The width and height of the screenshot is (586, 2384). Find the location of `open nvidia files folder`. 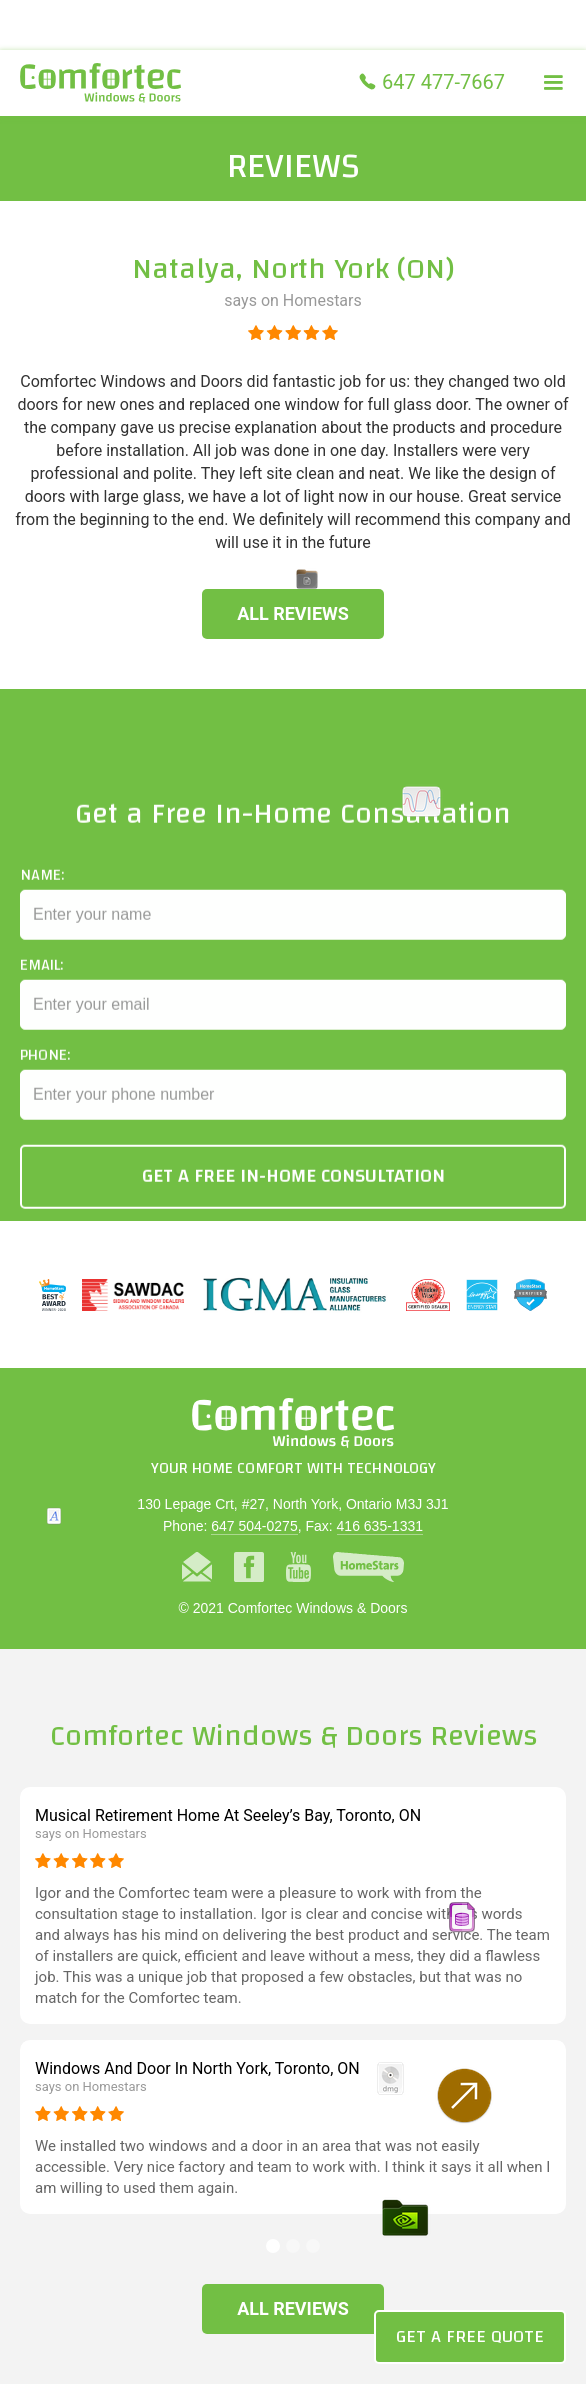

open nvidia files folder is located at coordinates (405, 2219).